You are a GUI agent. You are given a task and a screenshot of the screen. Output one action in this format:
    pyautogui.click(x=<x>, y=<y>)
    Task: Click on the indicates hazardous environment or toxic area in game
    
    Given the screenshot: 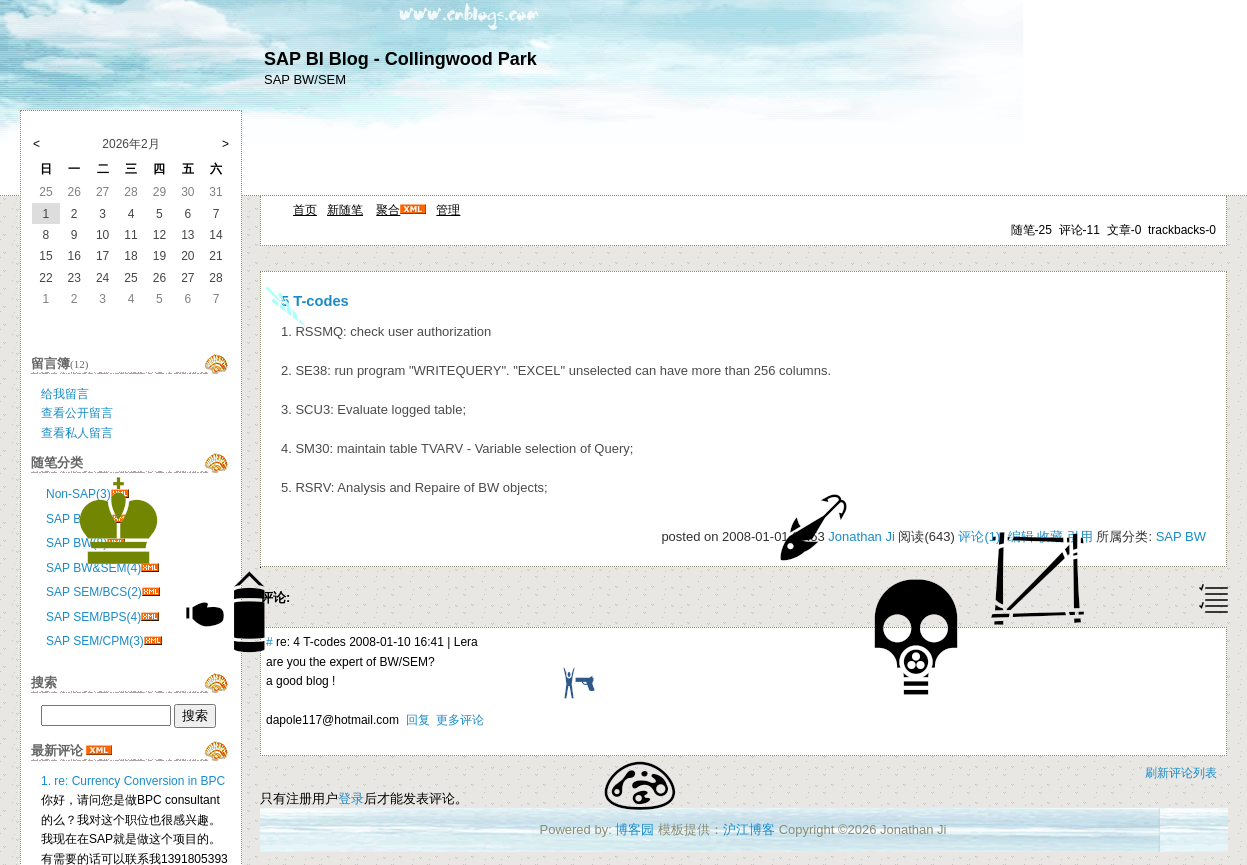 What is the action you would take?
    pyautogui.click(x=916, y=637)
    